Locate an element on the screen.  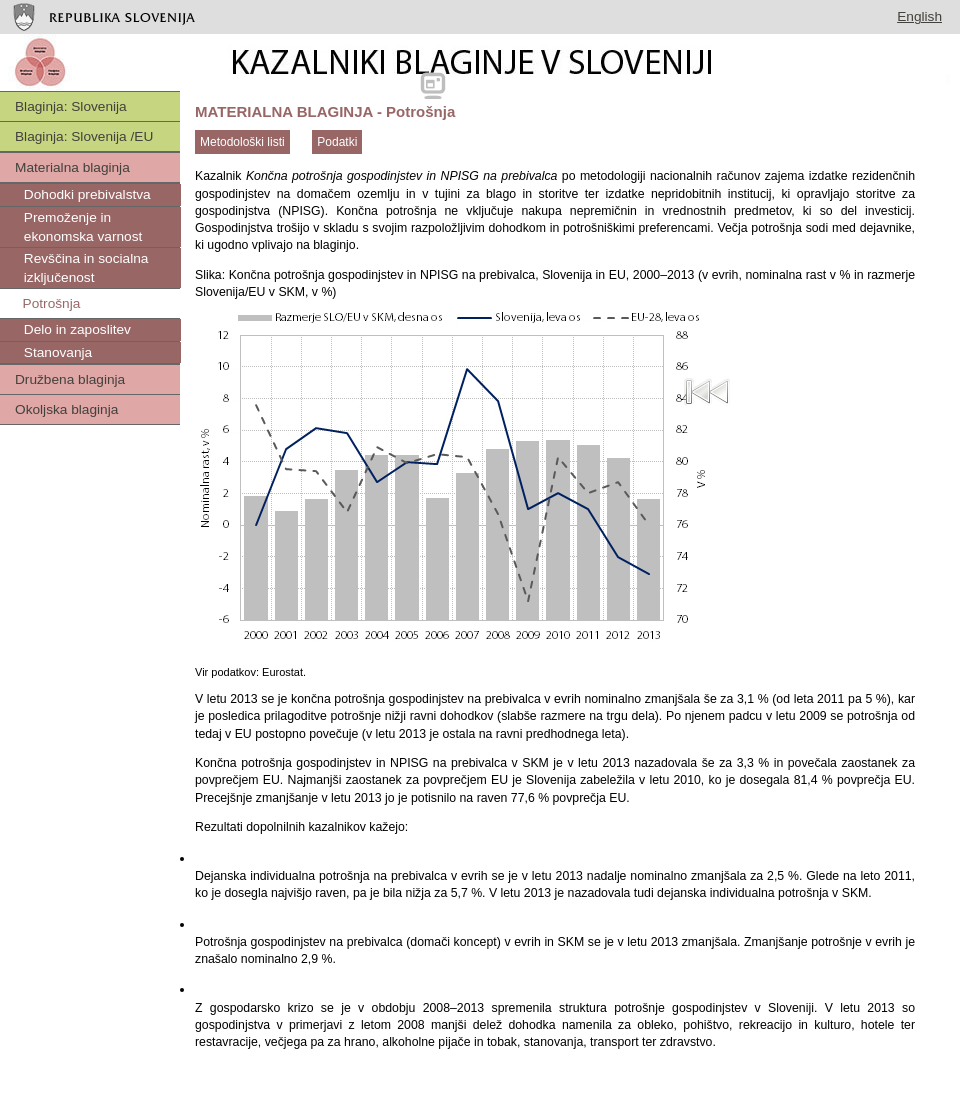
skip to previous track is located at coordinates (707, 392).